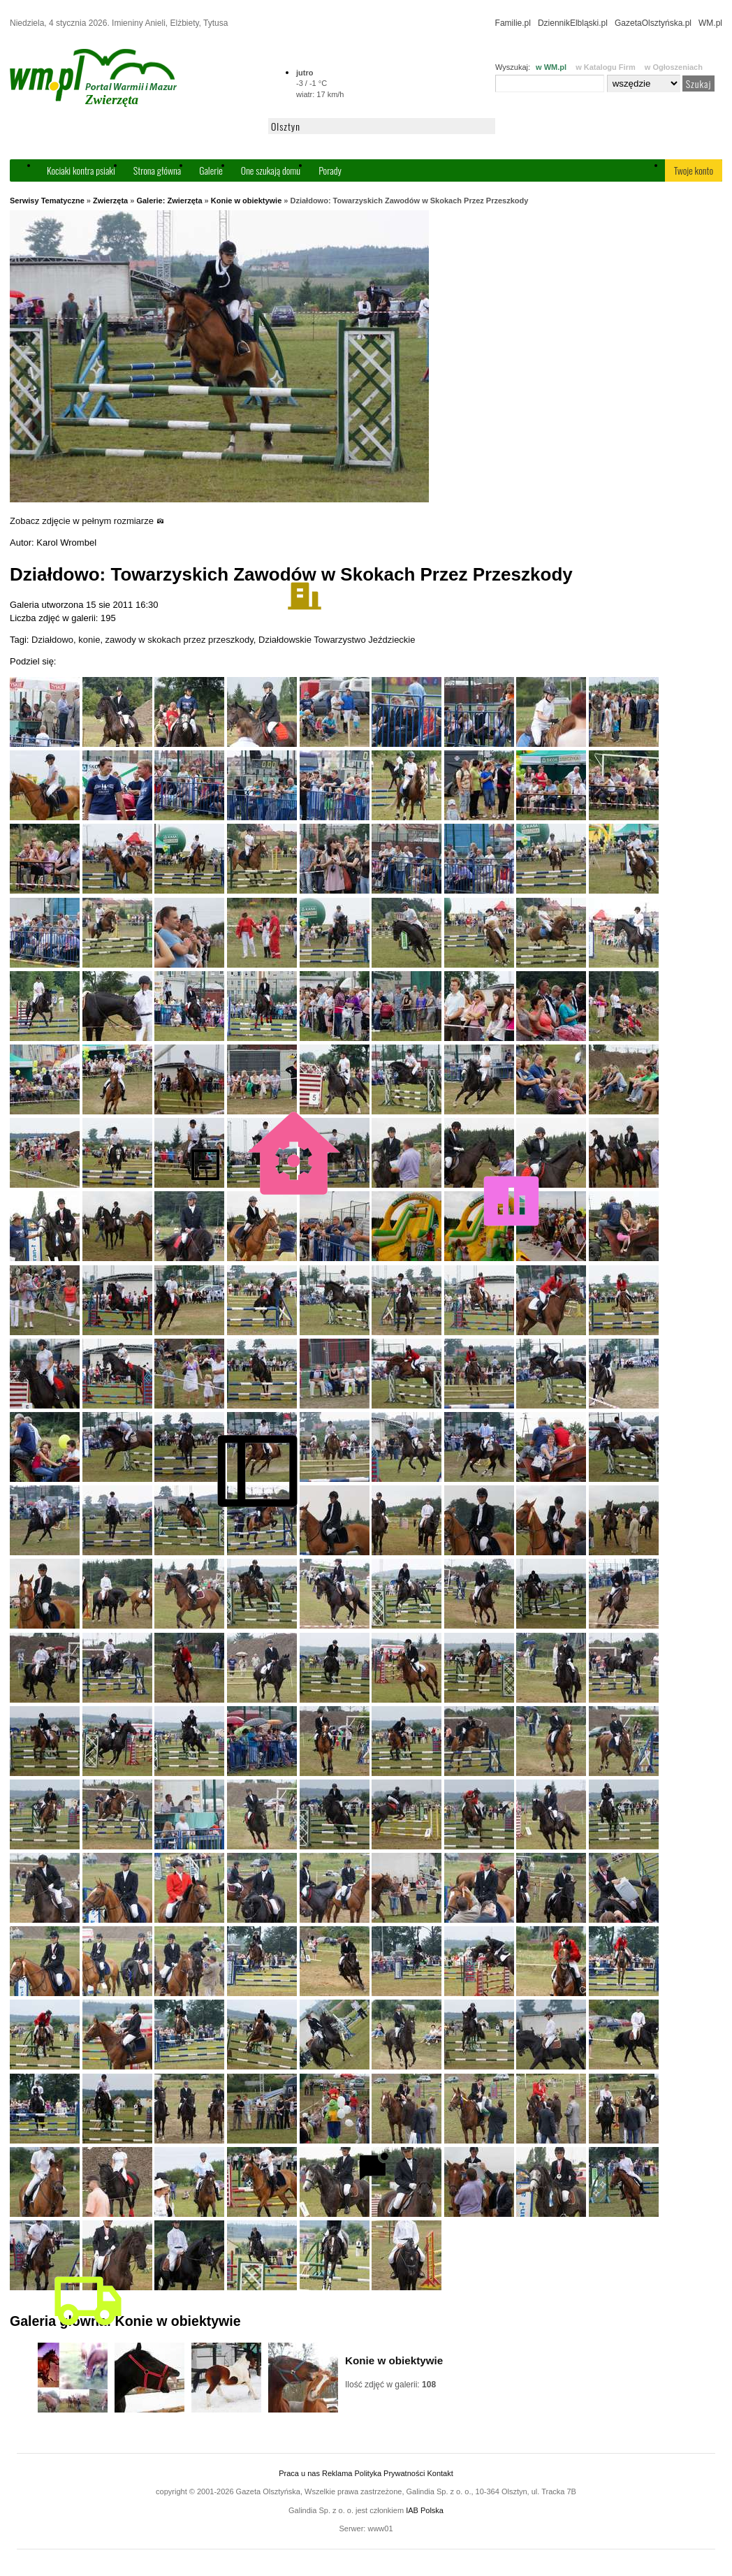 The width and height of the screenshot is (732, 2576). I want to click on view invoice or billing details, so click(205, 1165).